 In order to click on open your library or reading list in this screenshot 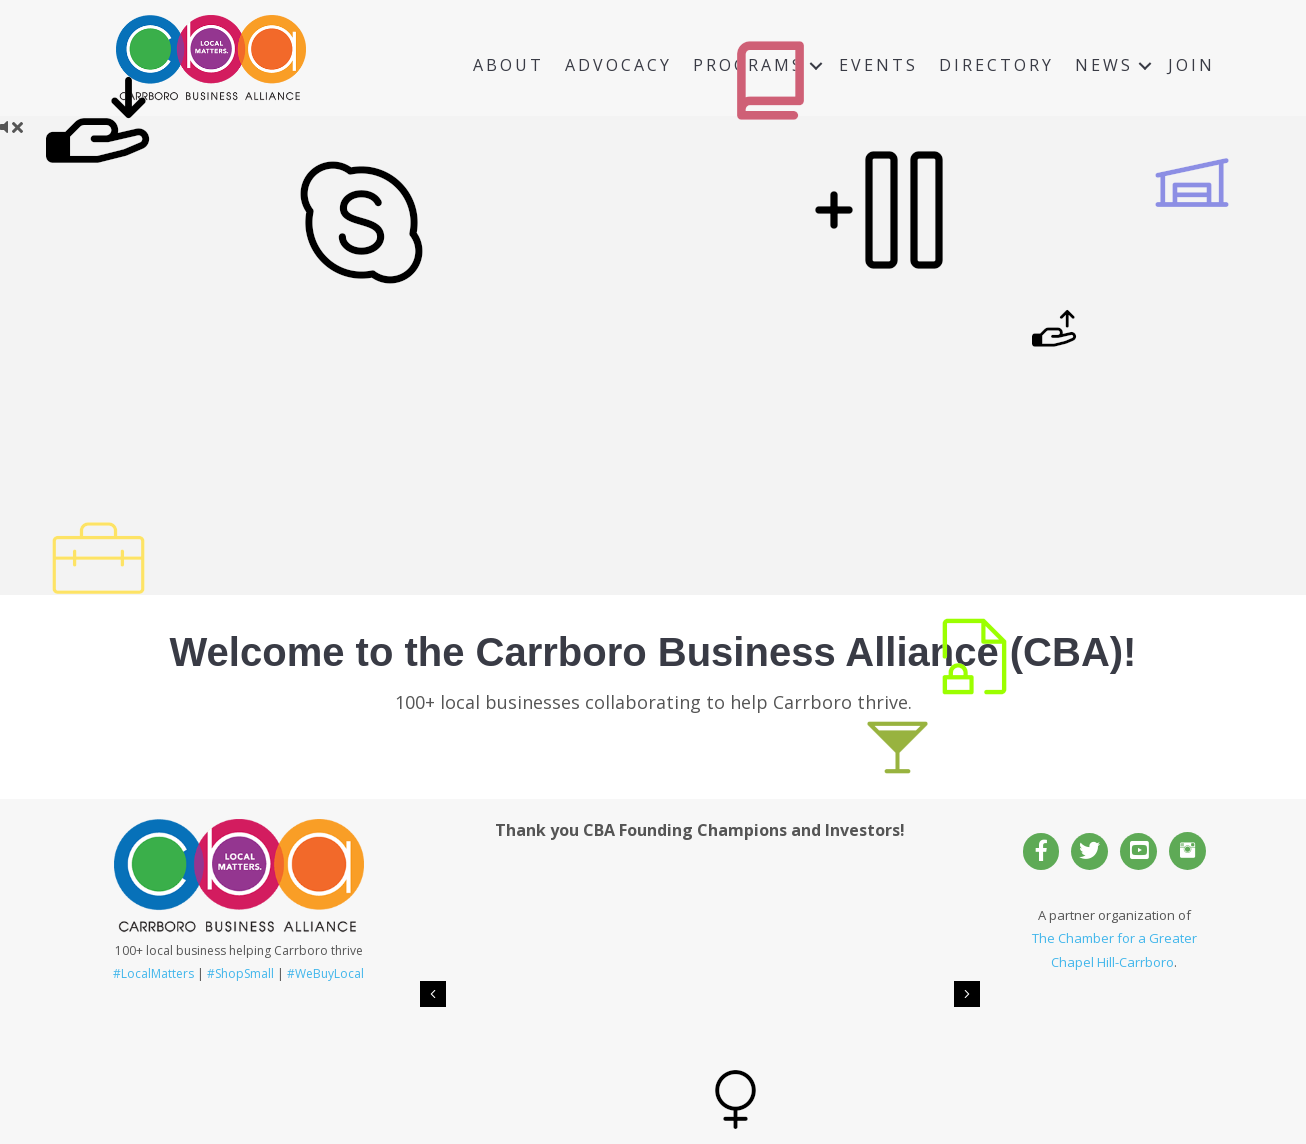, I will do `click(770, 80)`.